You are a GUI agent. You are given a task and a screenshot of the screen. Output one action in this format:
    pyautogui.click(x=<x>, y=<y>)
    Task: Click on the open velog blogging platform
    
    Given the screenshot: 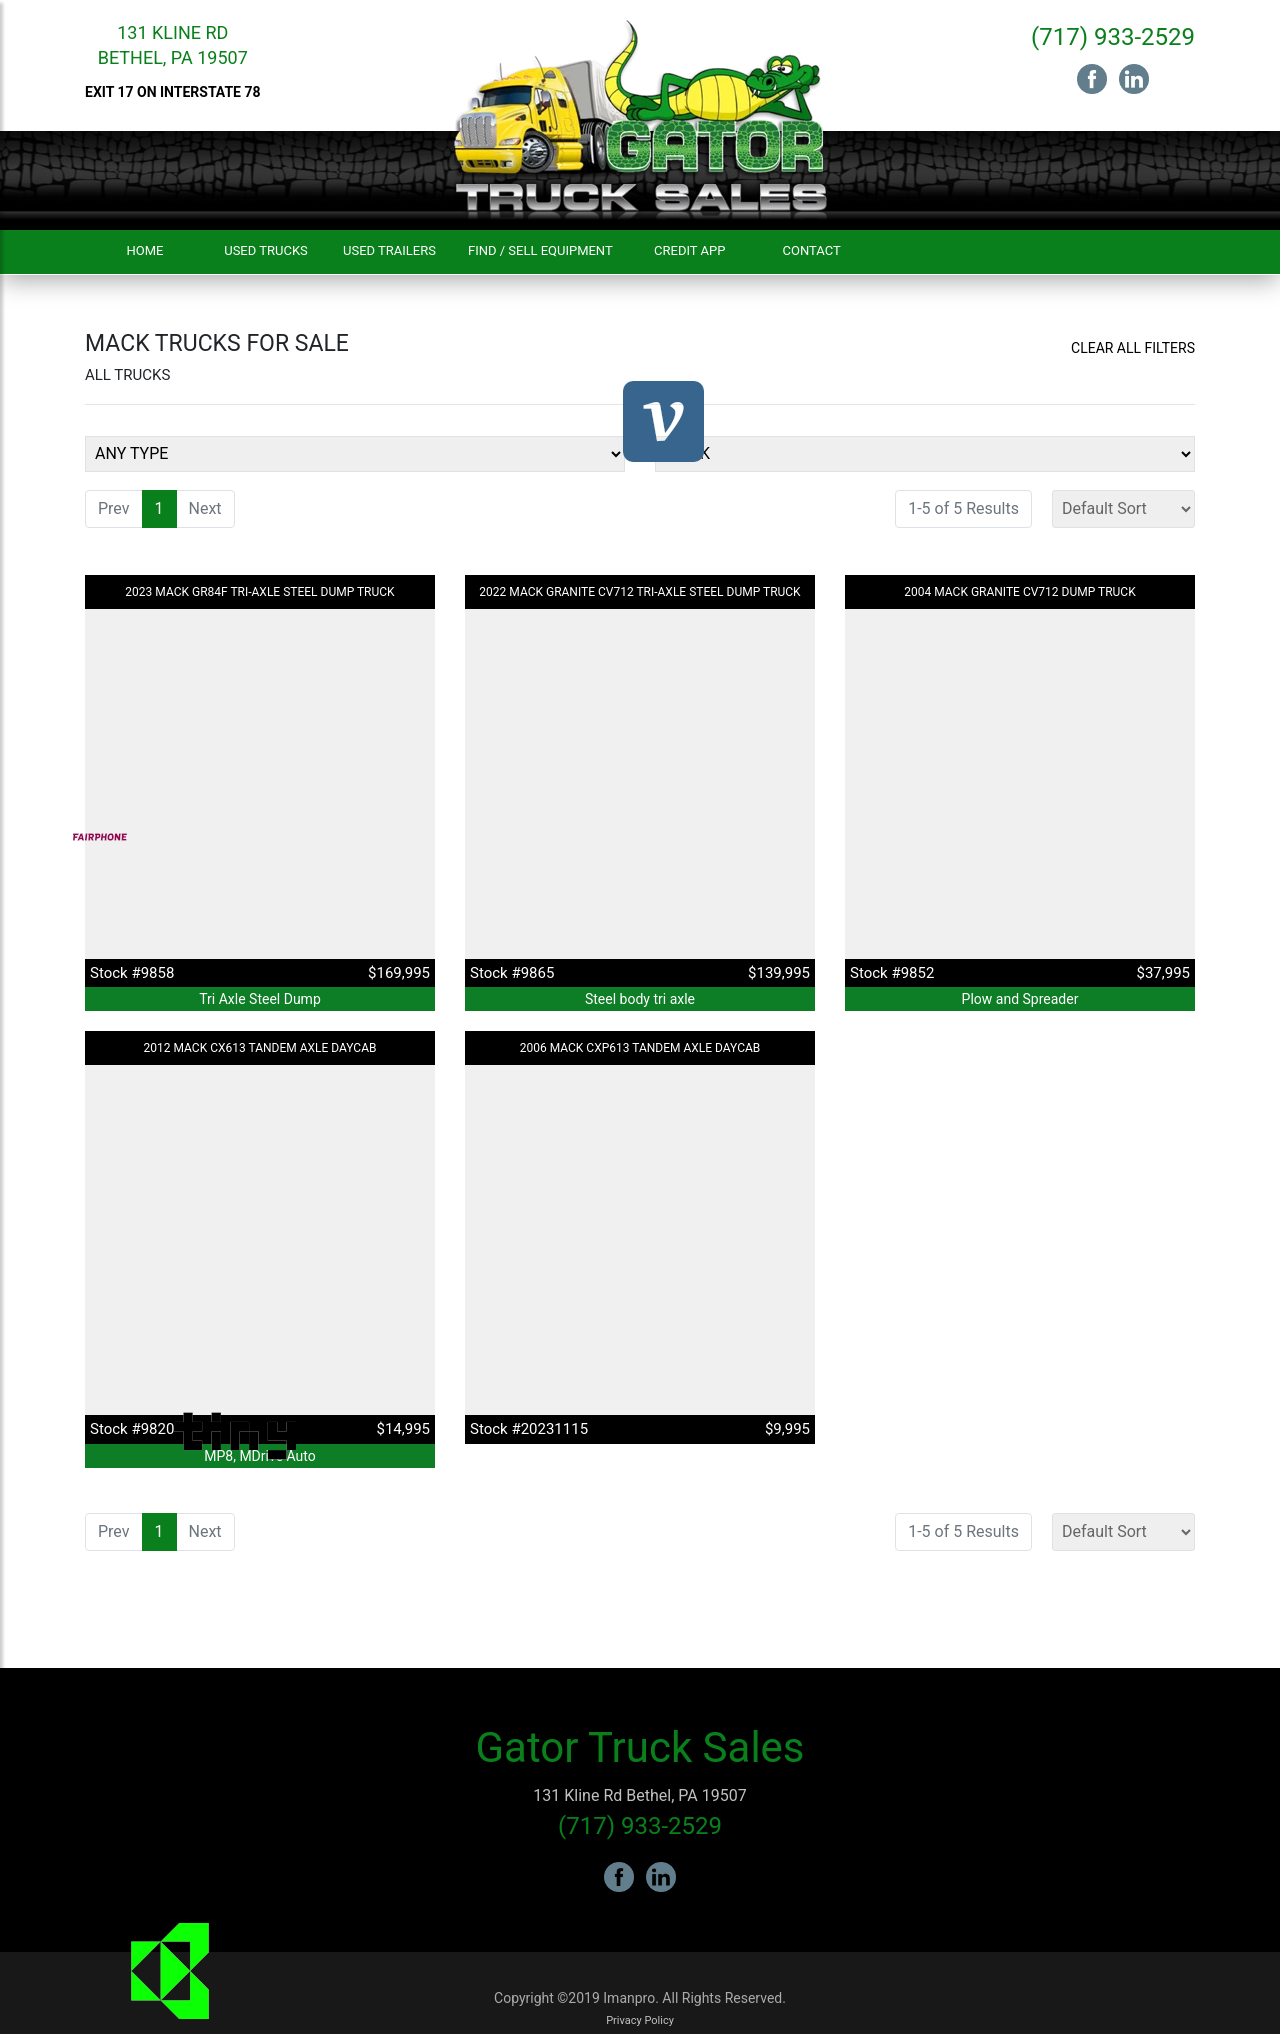 What is the action you would take?
    pyautogui.click(x=663, y=421)
    